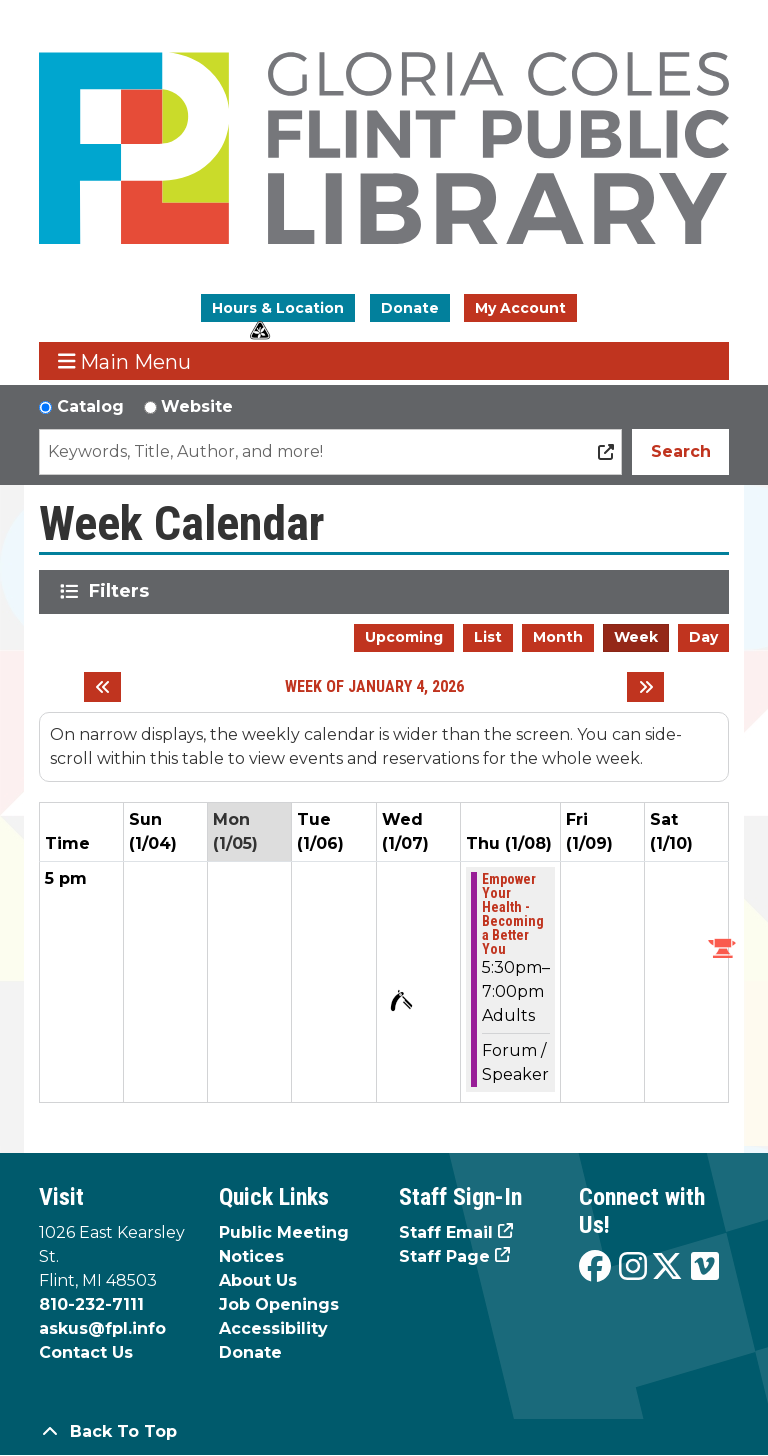  I want to click on access crafting or blacksmith features, so click(722, 947).